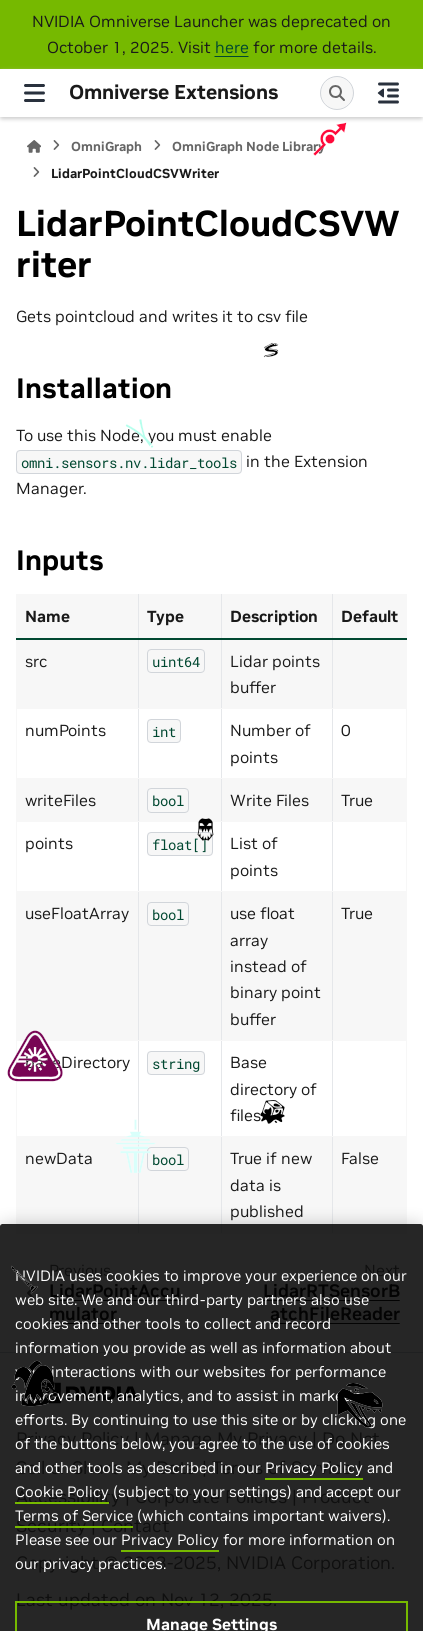 The height and width of the screenshot is (1631, 423). What do you see at coordinates (205, 829) in the screenshot?
I see `select a trap or hazard in a game interface` at bounding box center [205, 829].